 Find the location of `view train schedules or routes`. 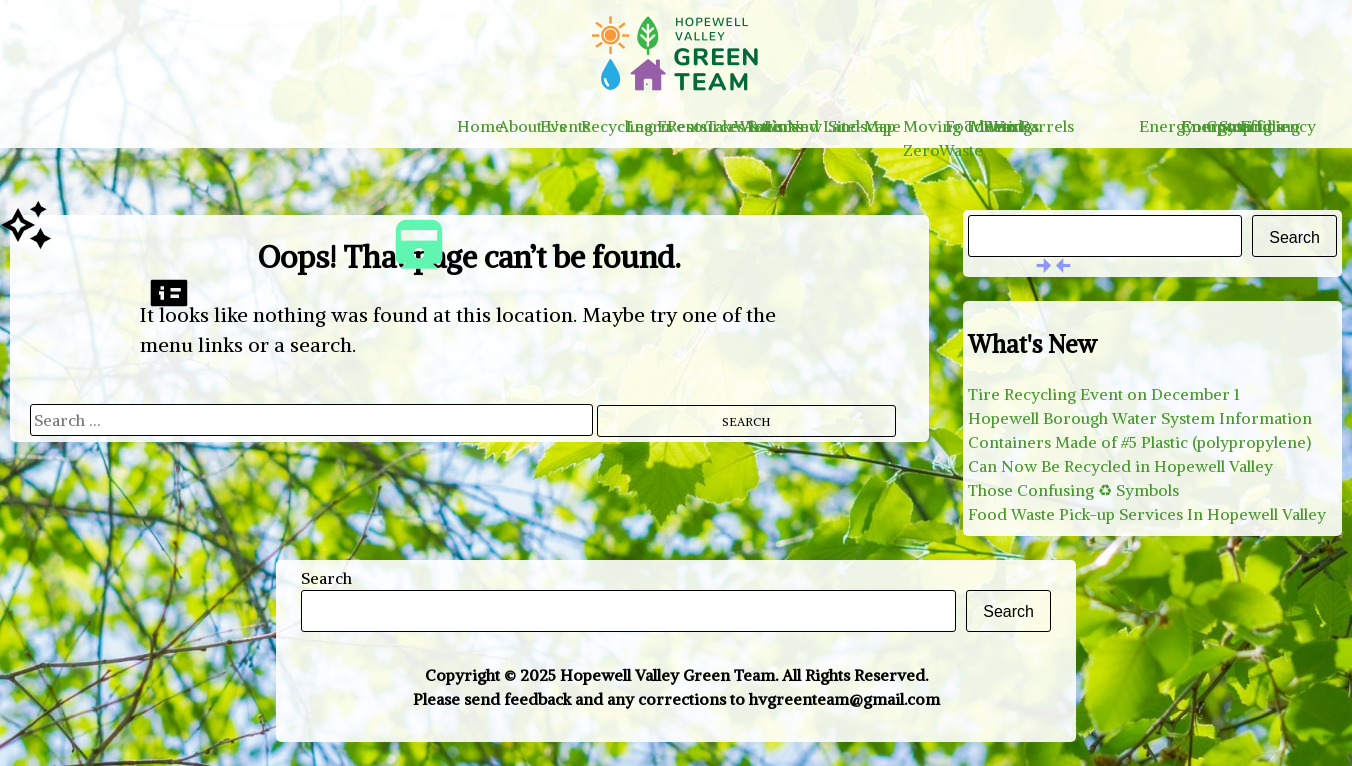

view train schedules or routes is located at coordinates (419, 243).